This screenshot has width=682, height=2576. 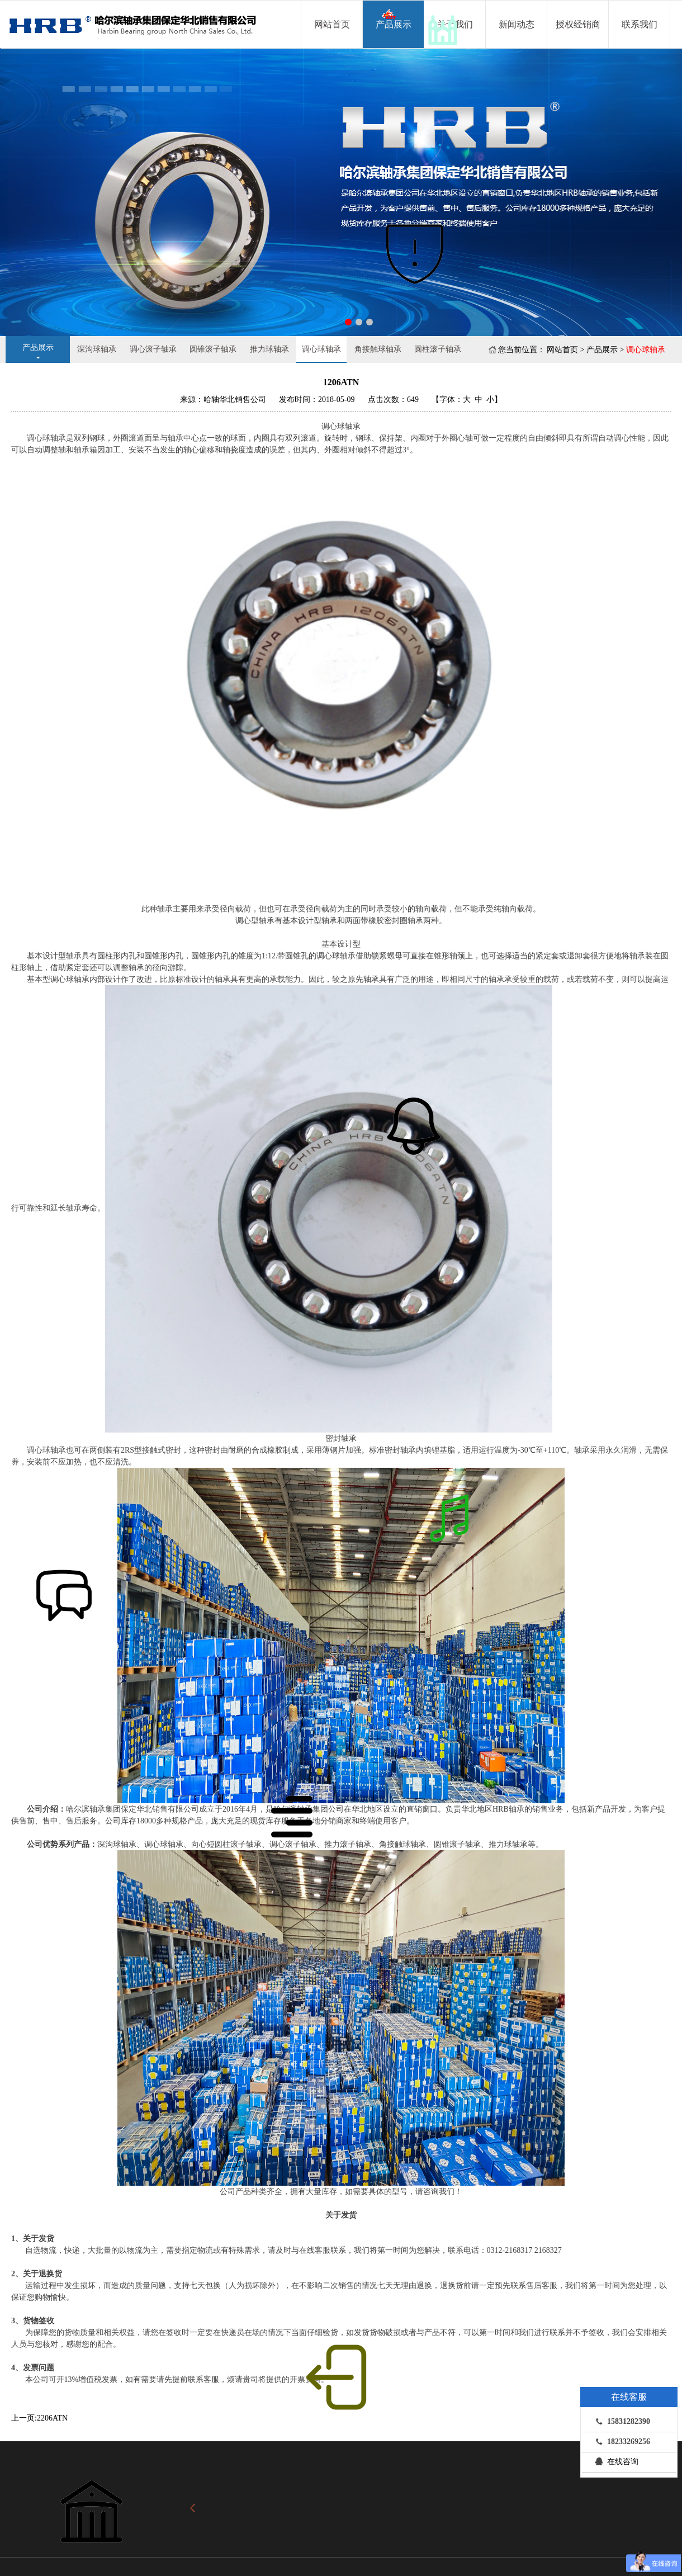 I want to click on access library or archives, so click(x=92, y=2511).